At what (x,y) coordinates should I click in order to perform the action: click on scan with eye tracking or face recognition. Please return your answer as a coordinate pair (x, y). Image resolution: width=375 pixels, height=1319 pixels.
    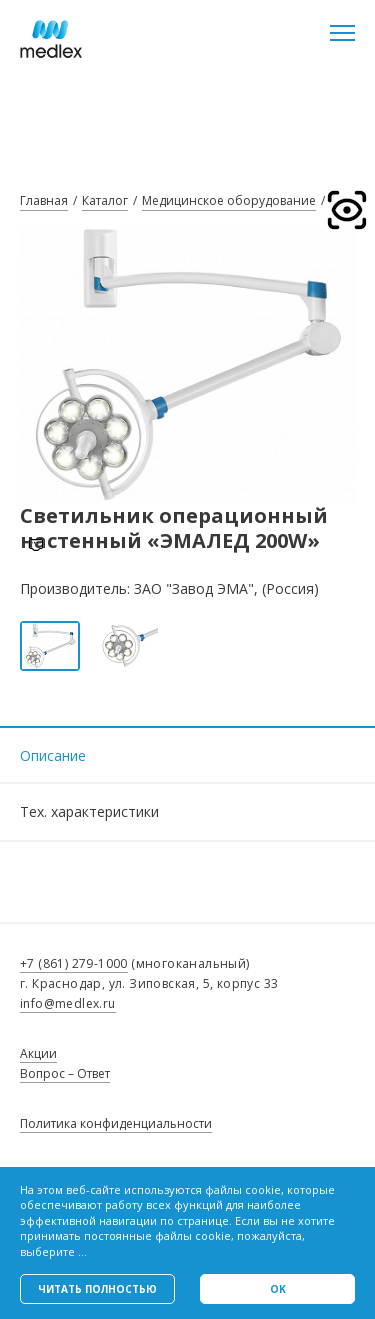
    Looking at the image, I should click on (347, 210).